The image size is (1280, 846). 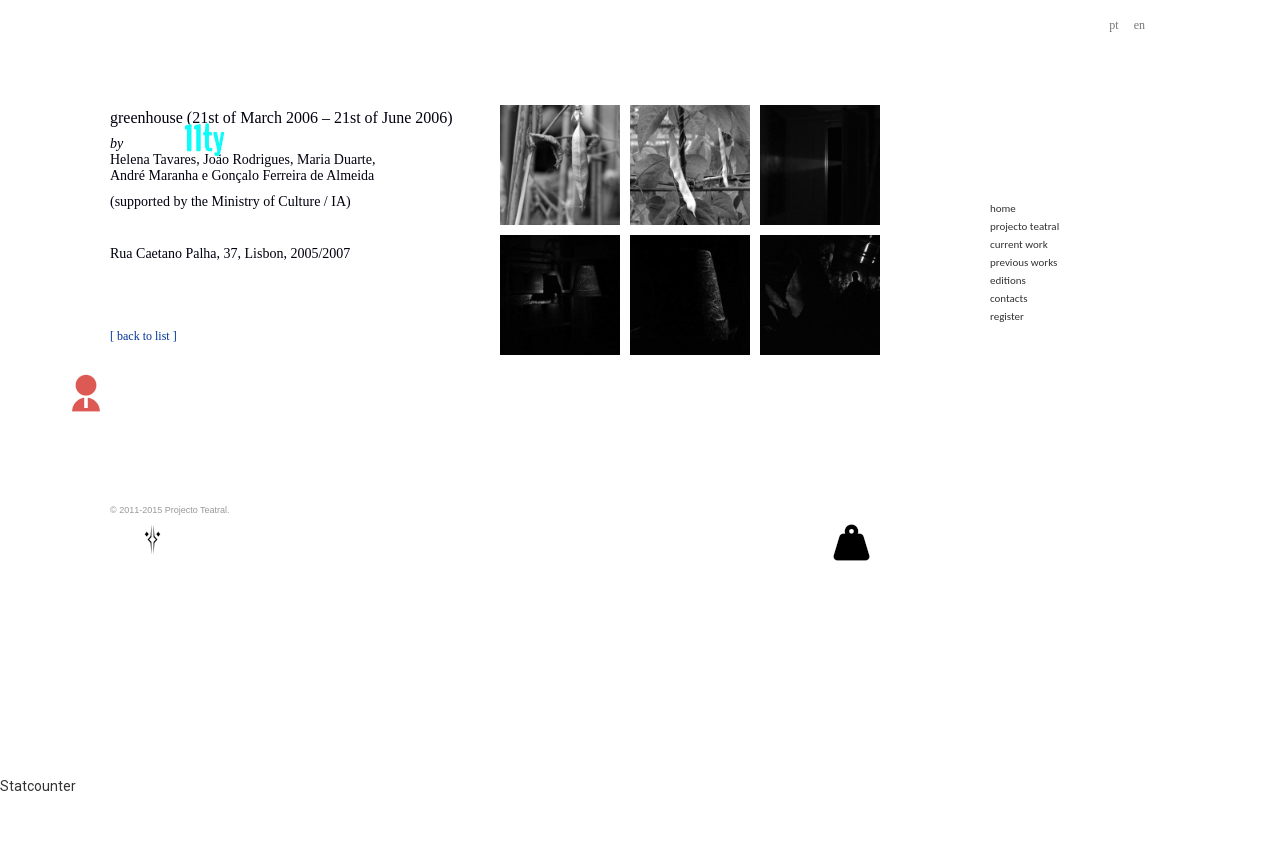 I want to click on adjust weight or mass settings, so click(x=851, y=542).